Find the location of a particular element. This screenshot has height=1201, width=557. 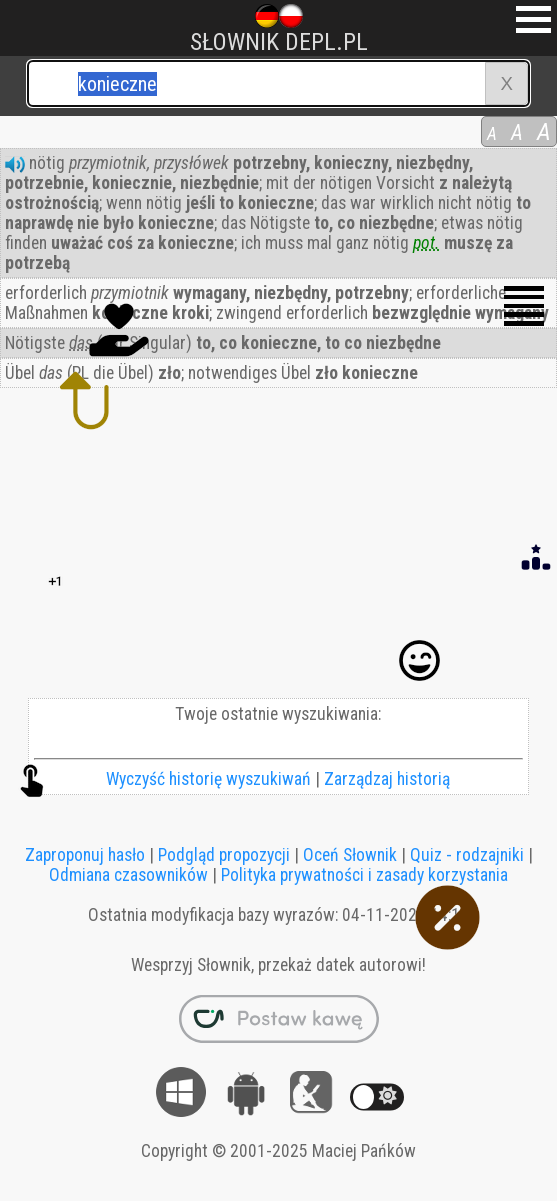

access donation or charitable giving options is located at coordinates (119, 330).